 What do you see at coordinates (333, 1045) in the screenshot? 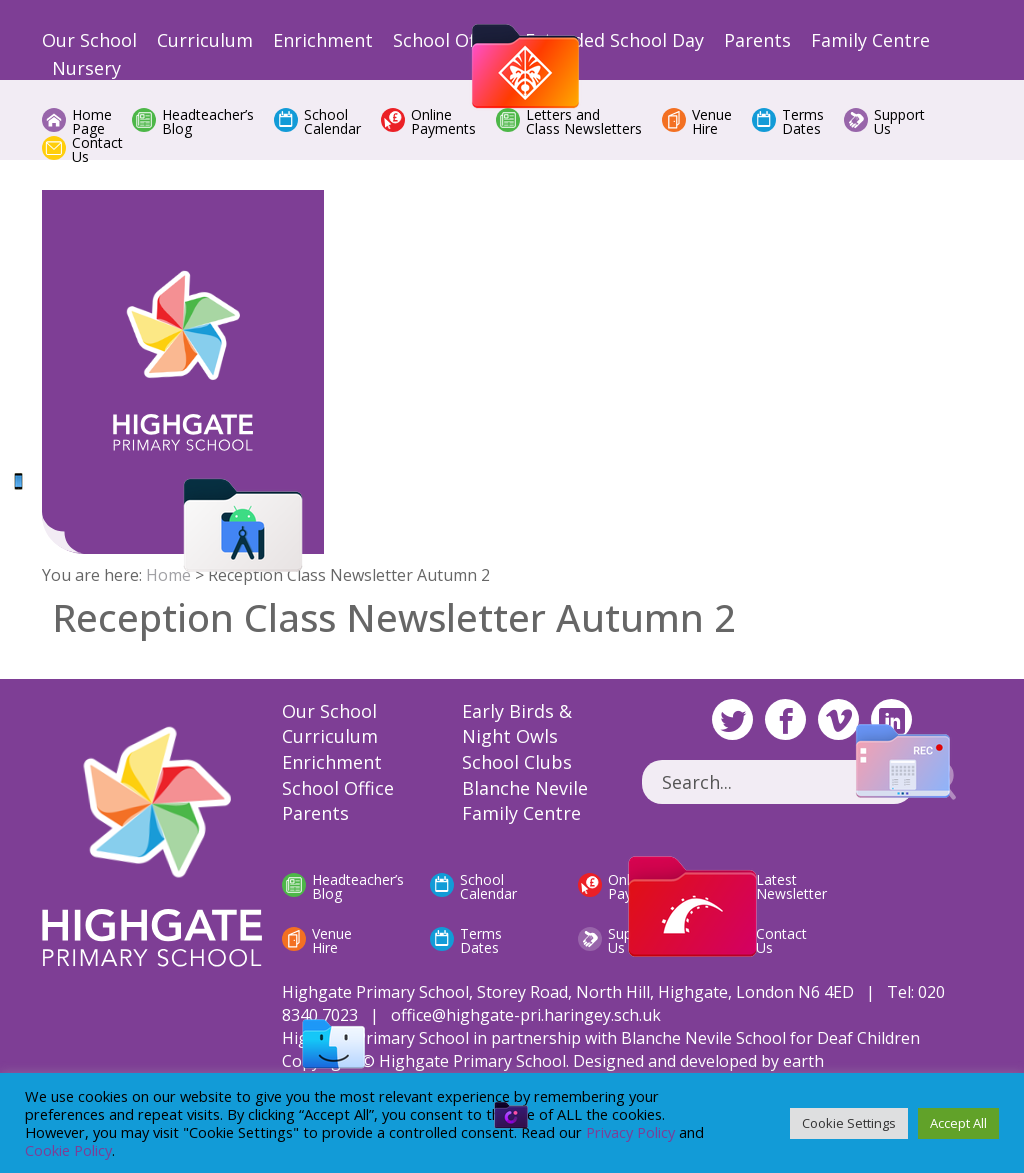
I see `open finder to browse files and folders` at bounding box center [333, 1045].